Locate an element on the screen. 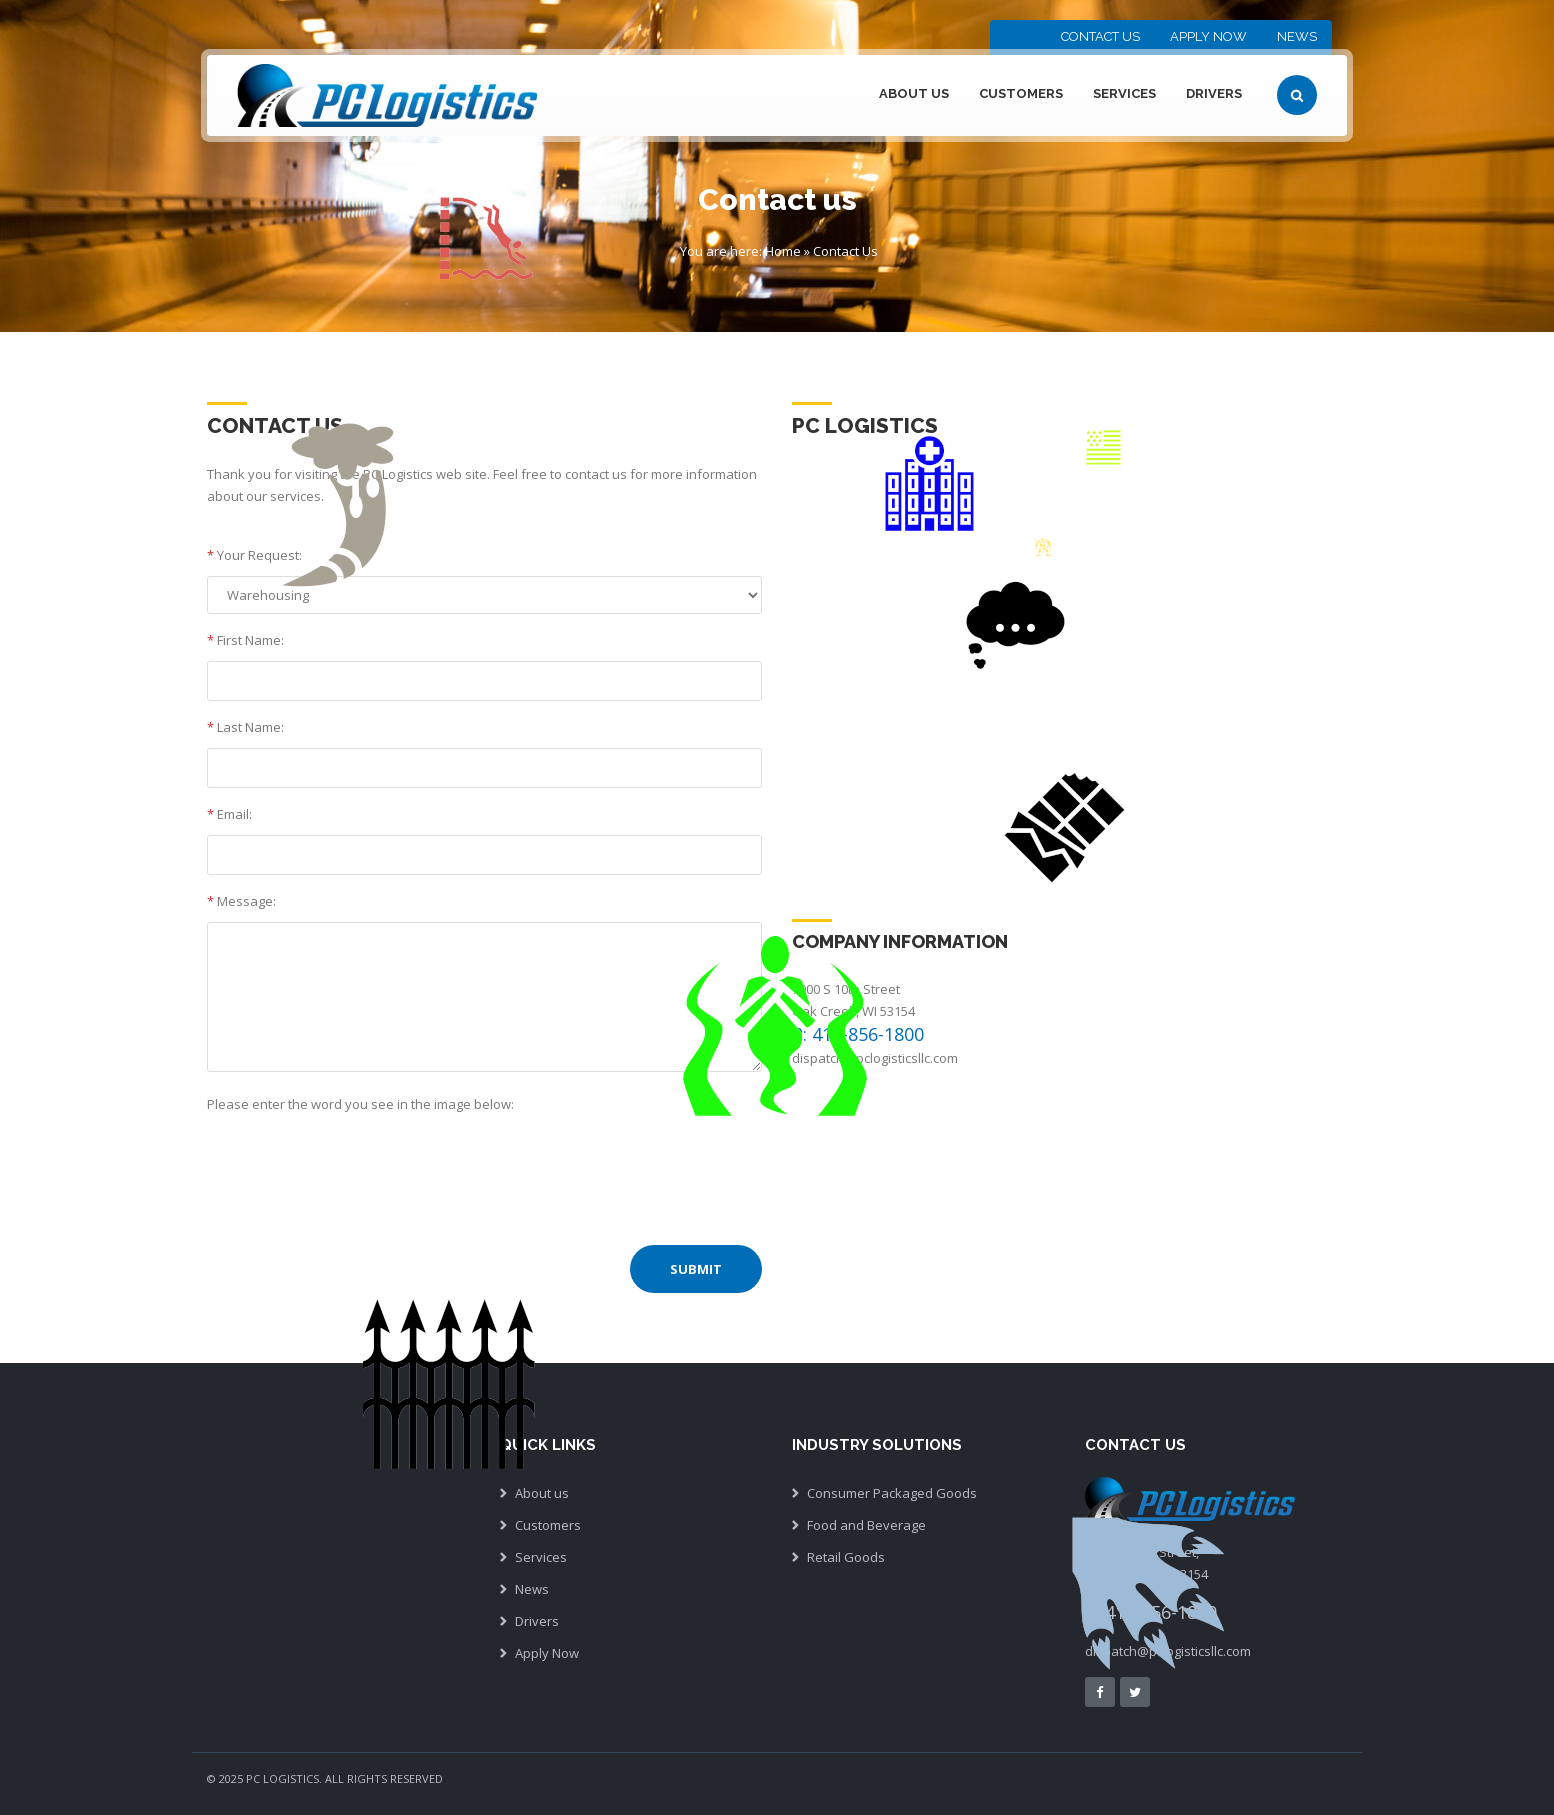  viking-themed beverage or tavern feature is located at coordinates (339, 502).